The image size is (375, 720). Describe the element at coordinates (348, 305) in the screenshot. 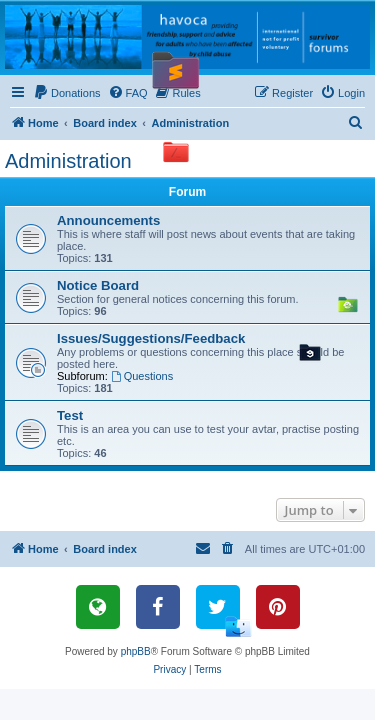

I see `open GameJolt game files folder` at that location.